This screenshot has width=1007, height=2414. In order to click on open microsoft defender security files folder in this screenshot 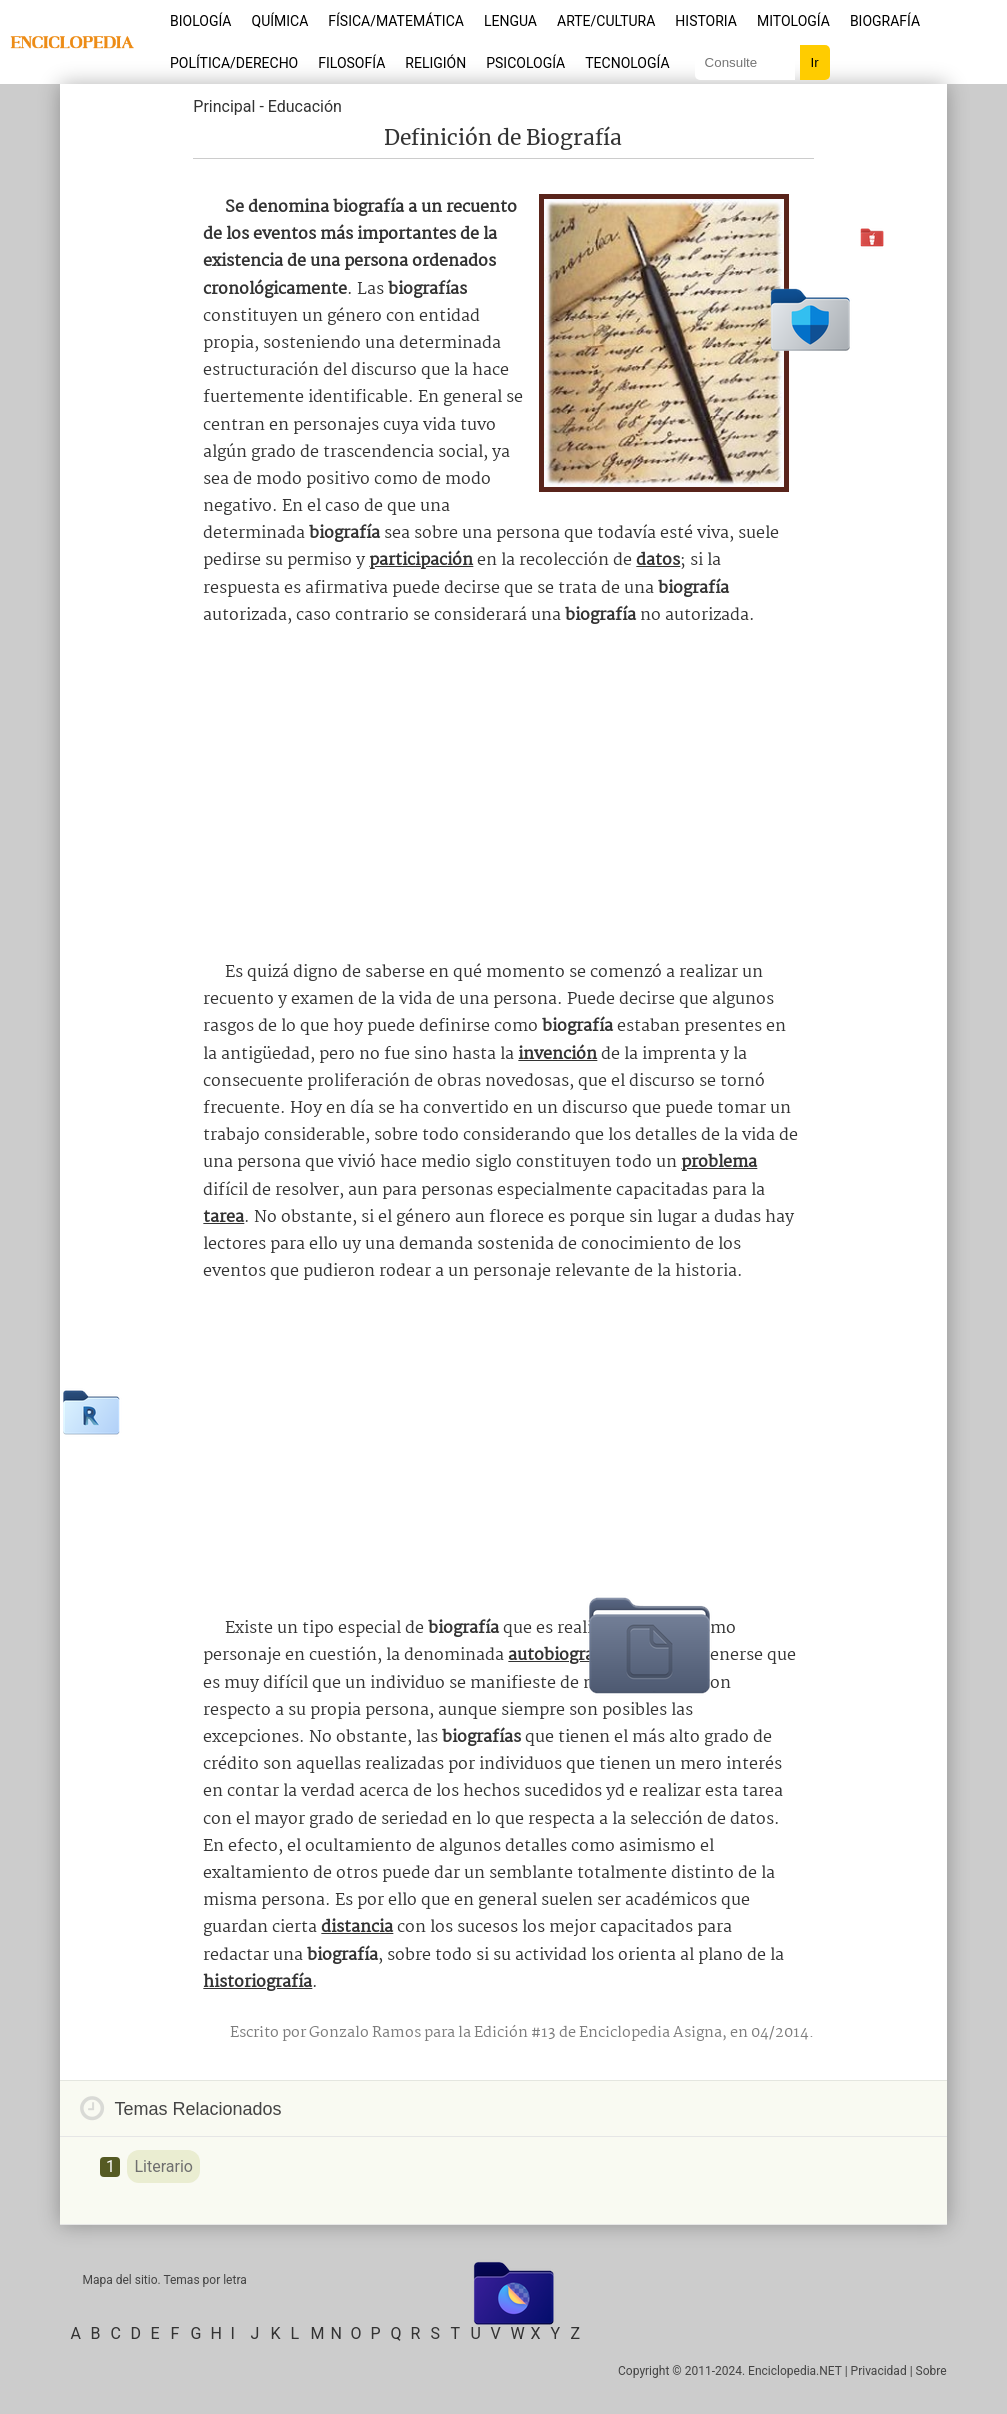, I will do `click(810, 322)`.